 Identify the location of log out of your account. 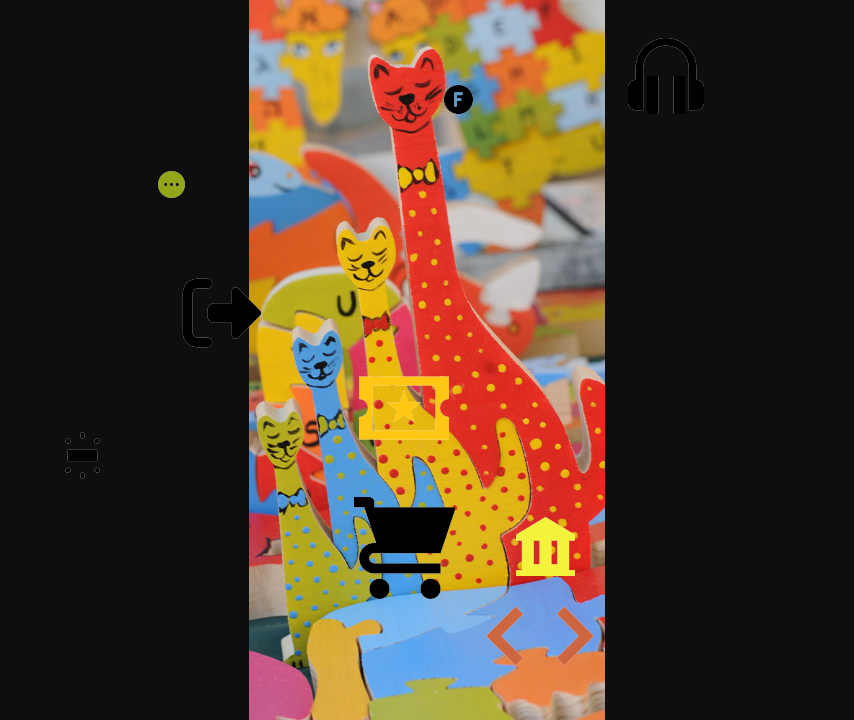
(222, 313).